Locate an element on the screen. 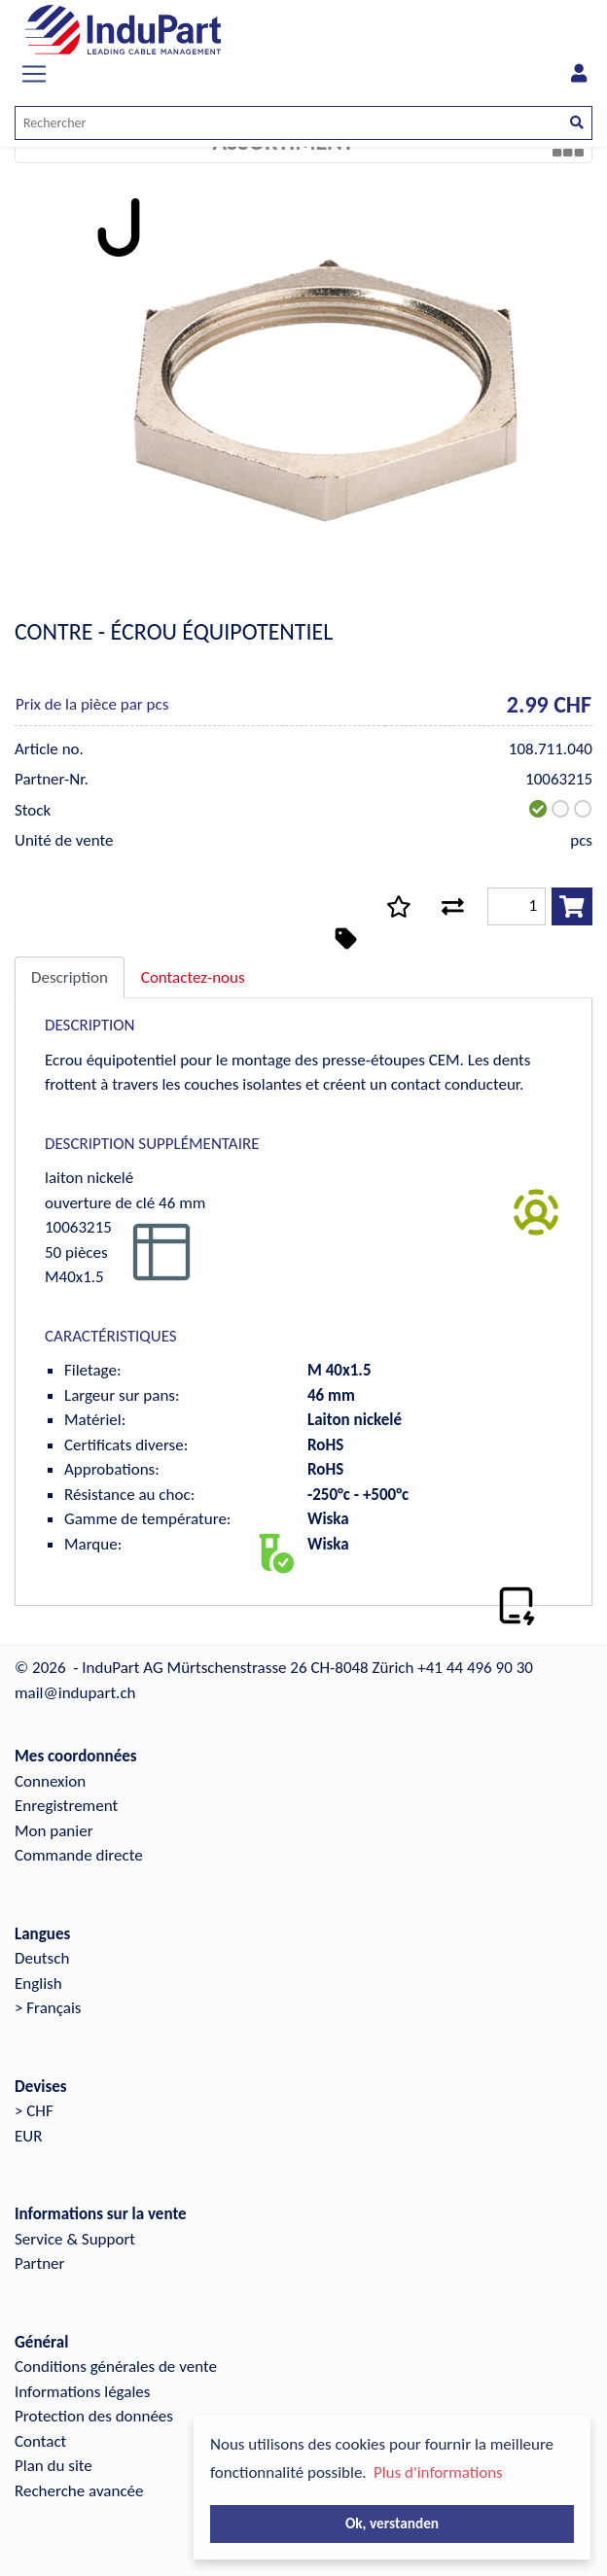  add a tag or label to an item is located at coordinates (345, 938).